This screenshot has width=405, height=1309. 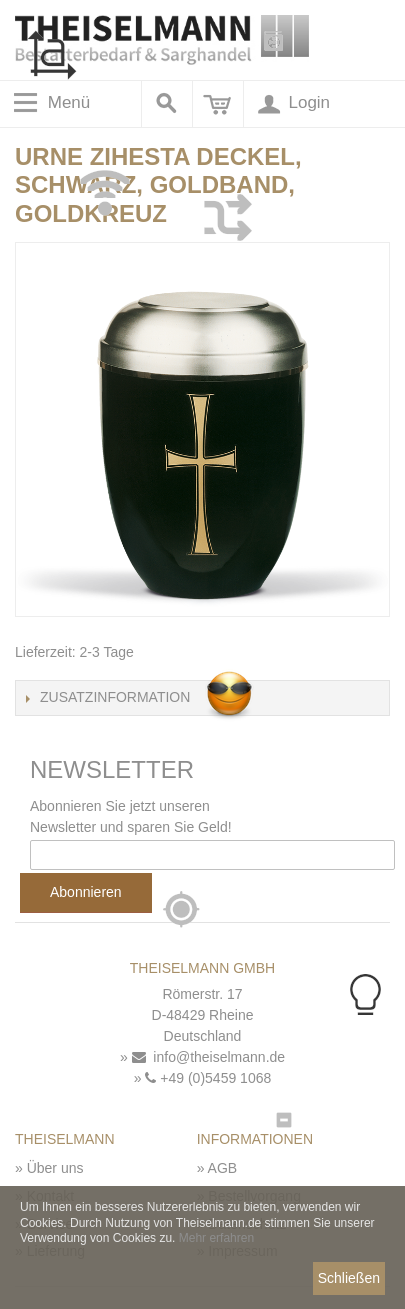 I want to click on open font viewer application, so click(x=51, y=56).